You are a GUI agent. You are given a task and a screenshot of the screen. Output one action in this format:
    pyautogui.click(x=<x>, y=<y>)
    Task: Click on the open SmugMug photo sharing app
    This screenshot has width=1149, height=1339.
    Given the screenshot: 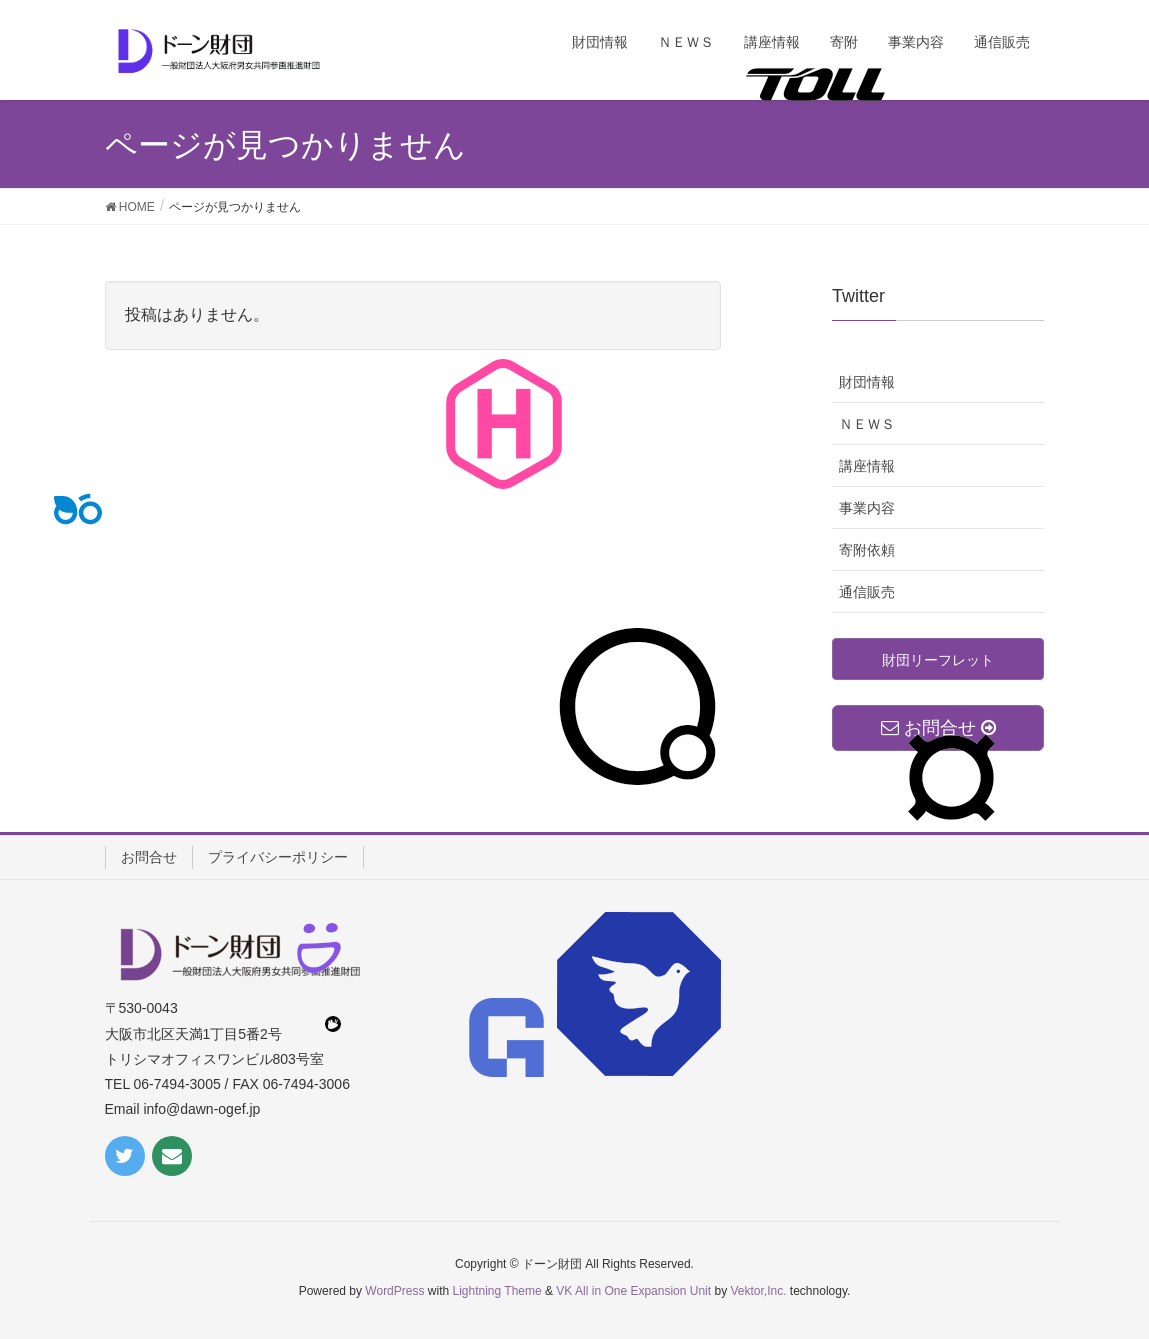 What is the action you would take?
    pyautogui.click(x=319, y=948)
    